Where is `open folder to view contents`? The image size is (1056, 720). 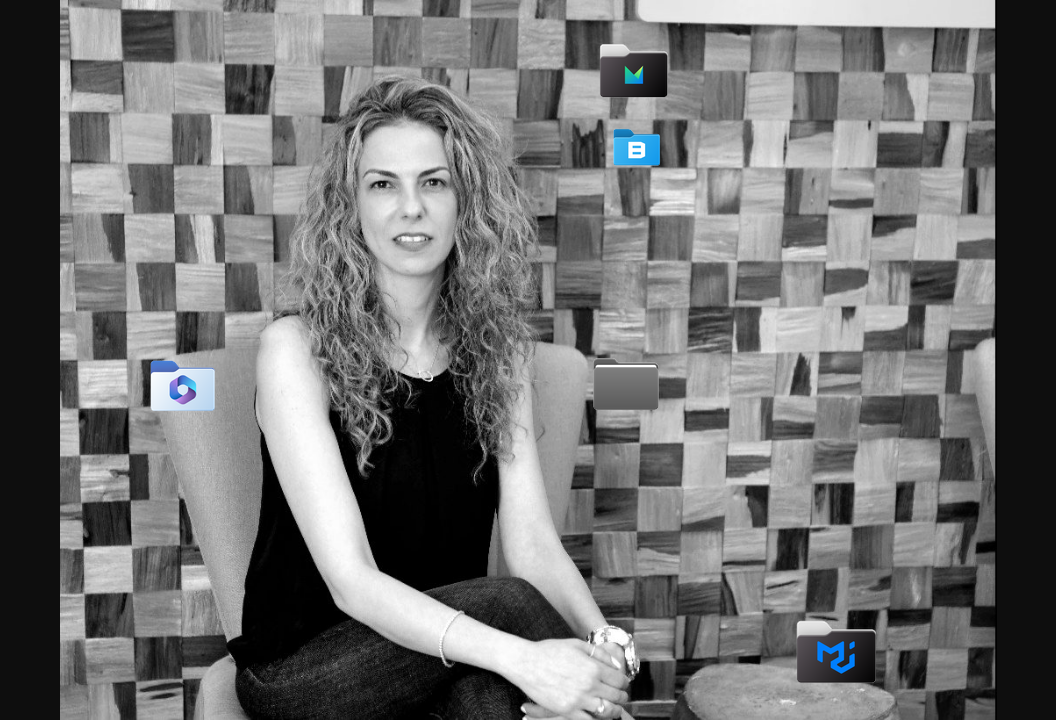
open folder to view contents is located at coordinates (626, 384).